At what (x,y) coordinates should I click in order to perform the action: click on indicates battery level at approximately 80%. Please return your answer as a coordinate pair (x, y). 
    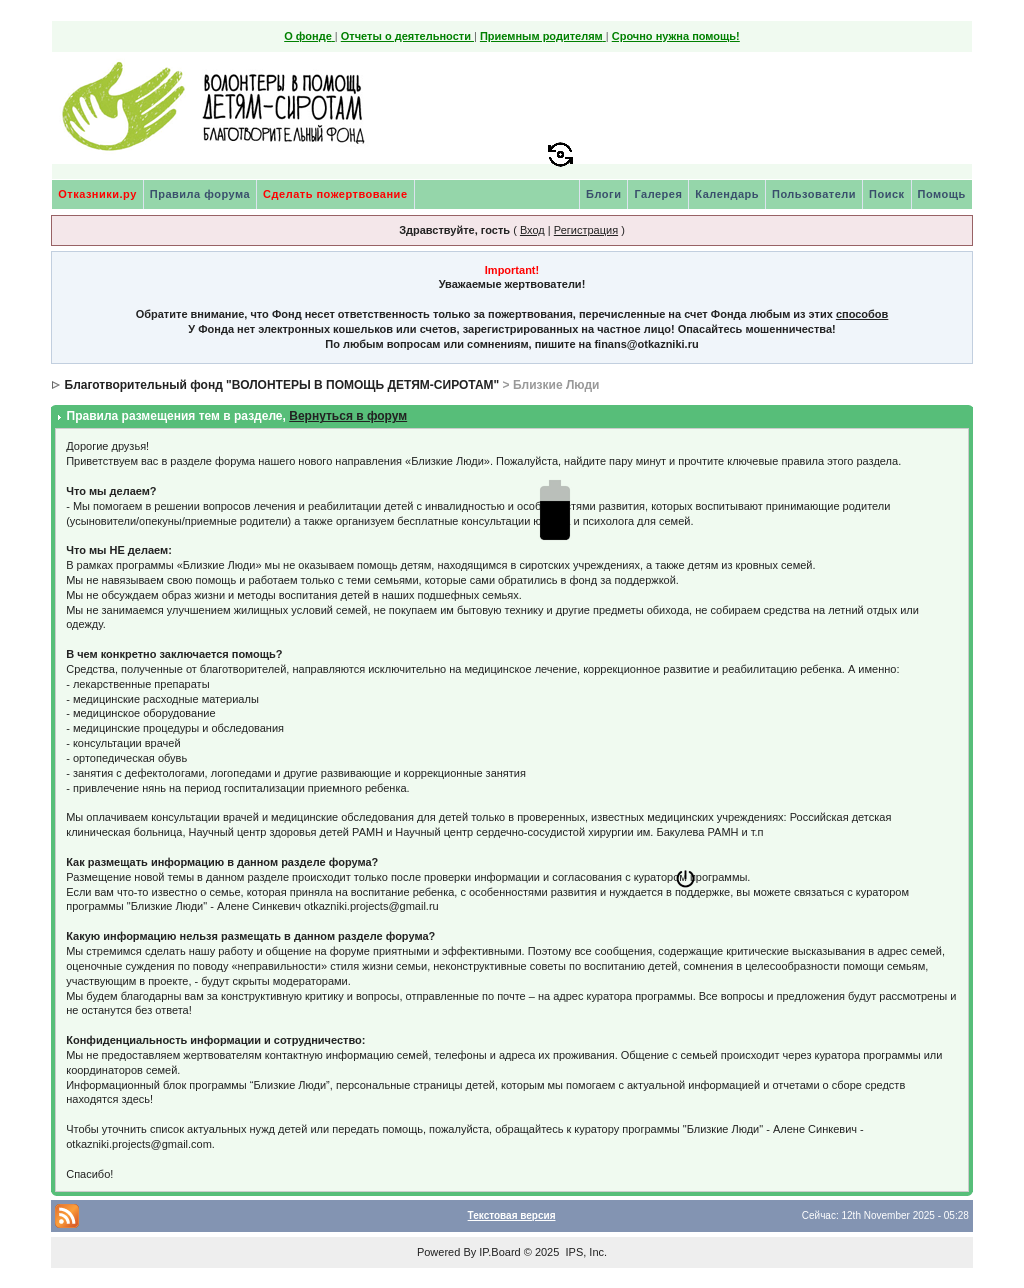
    Looking at the image, I should click on (555, 510).